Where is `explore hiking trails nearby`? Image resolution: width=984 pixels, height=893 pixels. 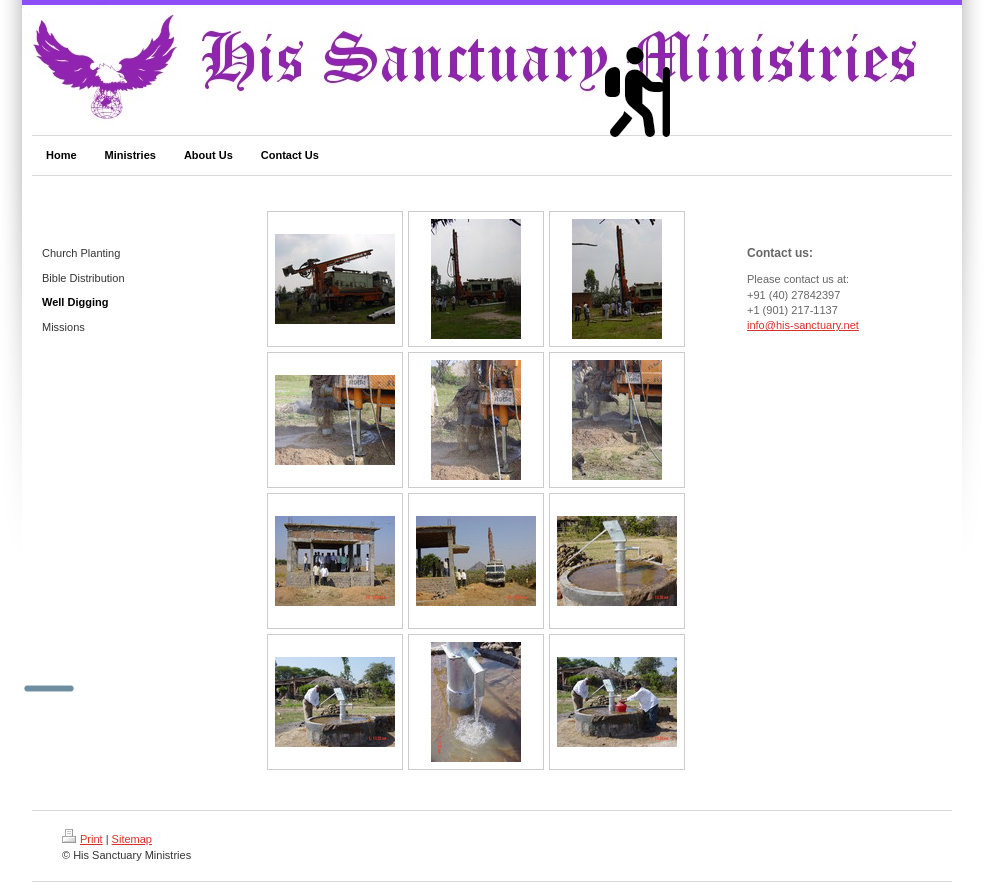 explore hiking trails nearby is located at coordinates (640, 92).